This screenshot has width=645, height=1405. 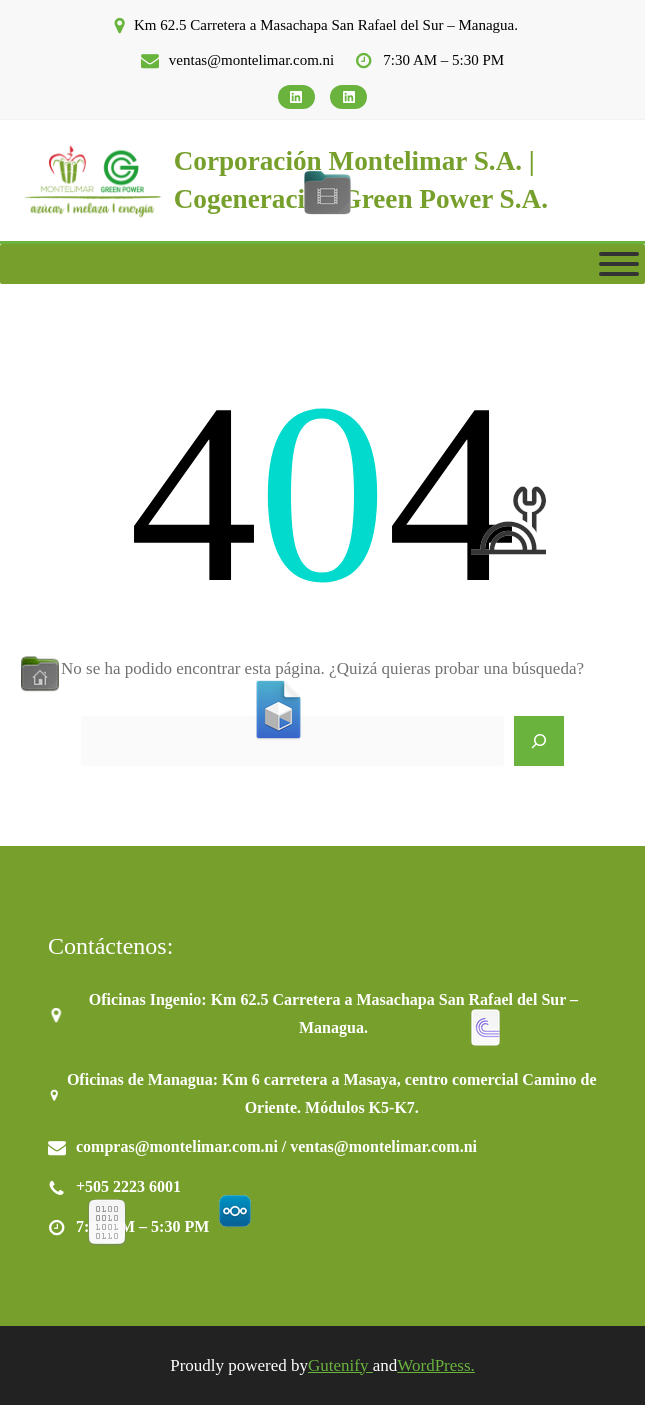 What do you see at coordinates (235, 1211) in the screenshot?
I see `open nextcloud app` at bounding box center [235, 1211].